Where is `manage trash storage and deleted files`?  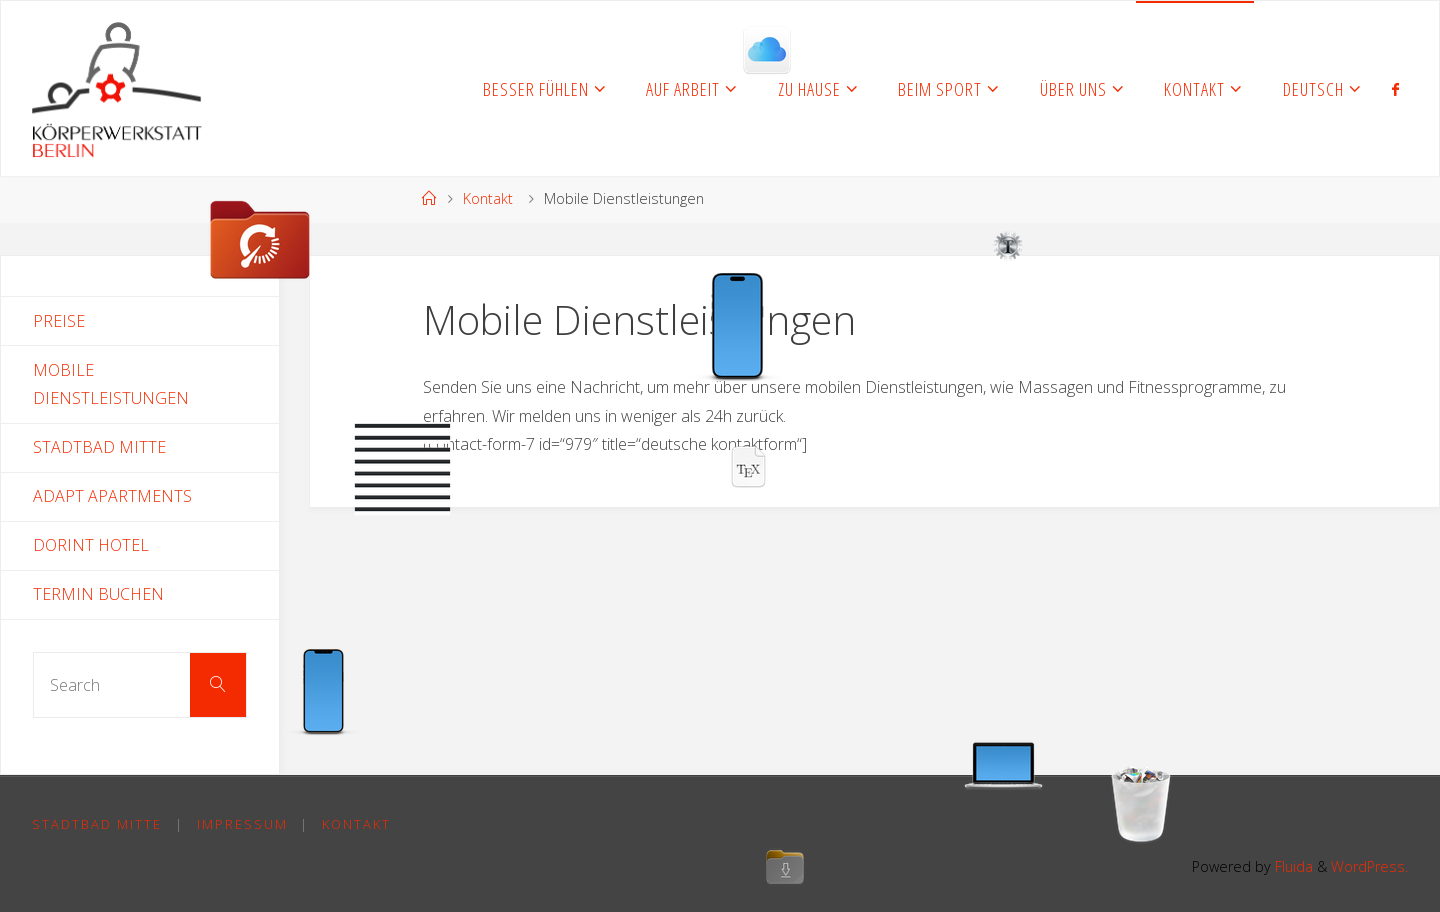 manage trash storage and deleted files is located at coordinates (1141, 805).